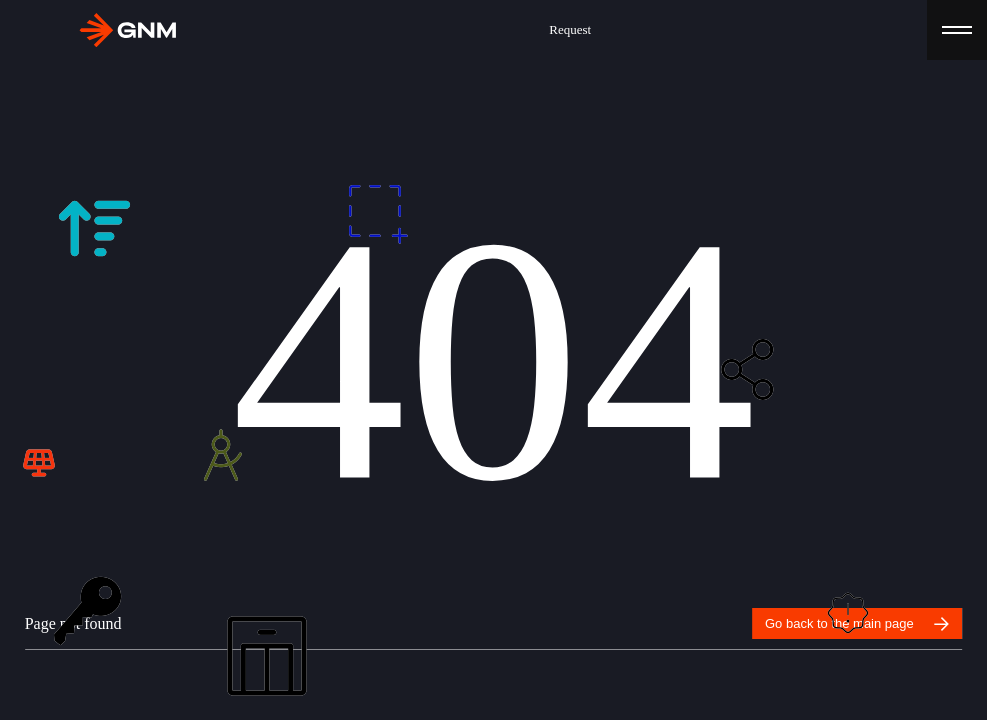  Describe the element at coordinates (375, 211) in the screenshot. I see `add to current selection` at that location.